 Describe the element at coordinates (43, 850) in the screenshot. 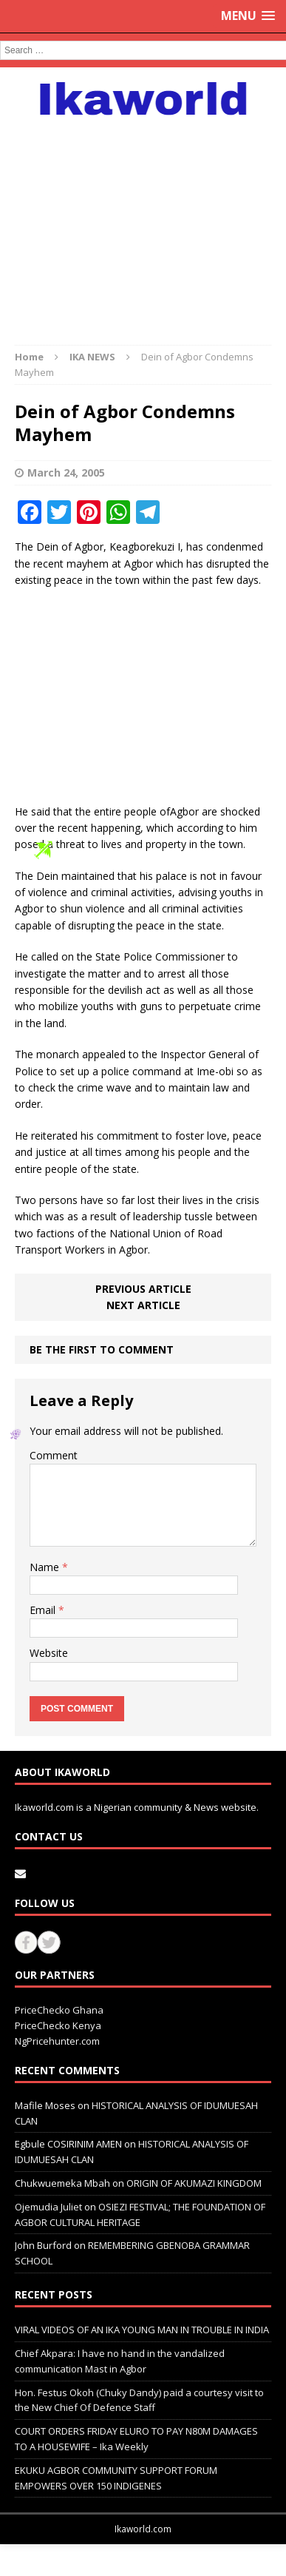

I see `indicates a ranged weapon or archery skill` at that location.